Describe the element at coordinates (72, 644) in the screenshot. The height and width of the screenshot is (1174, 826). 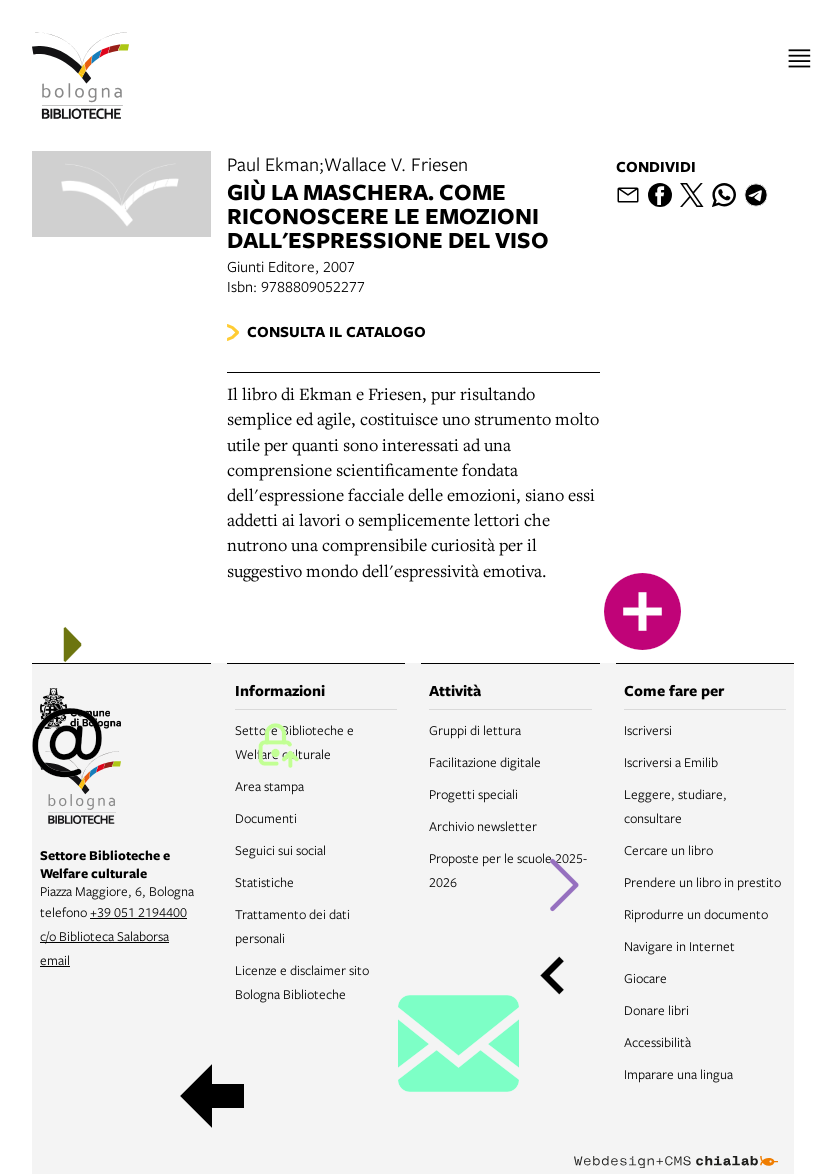
I see `play media or start playback` at that location.